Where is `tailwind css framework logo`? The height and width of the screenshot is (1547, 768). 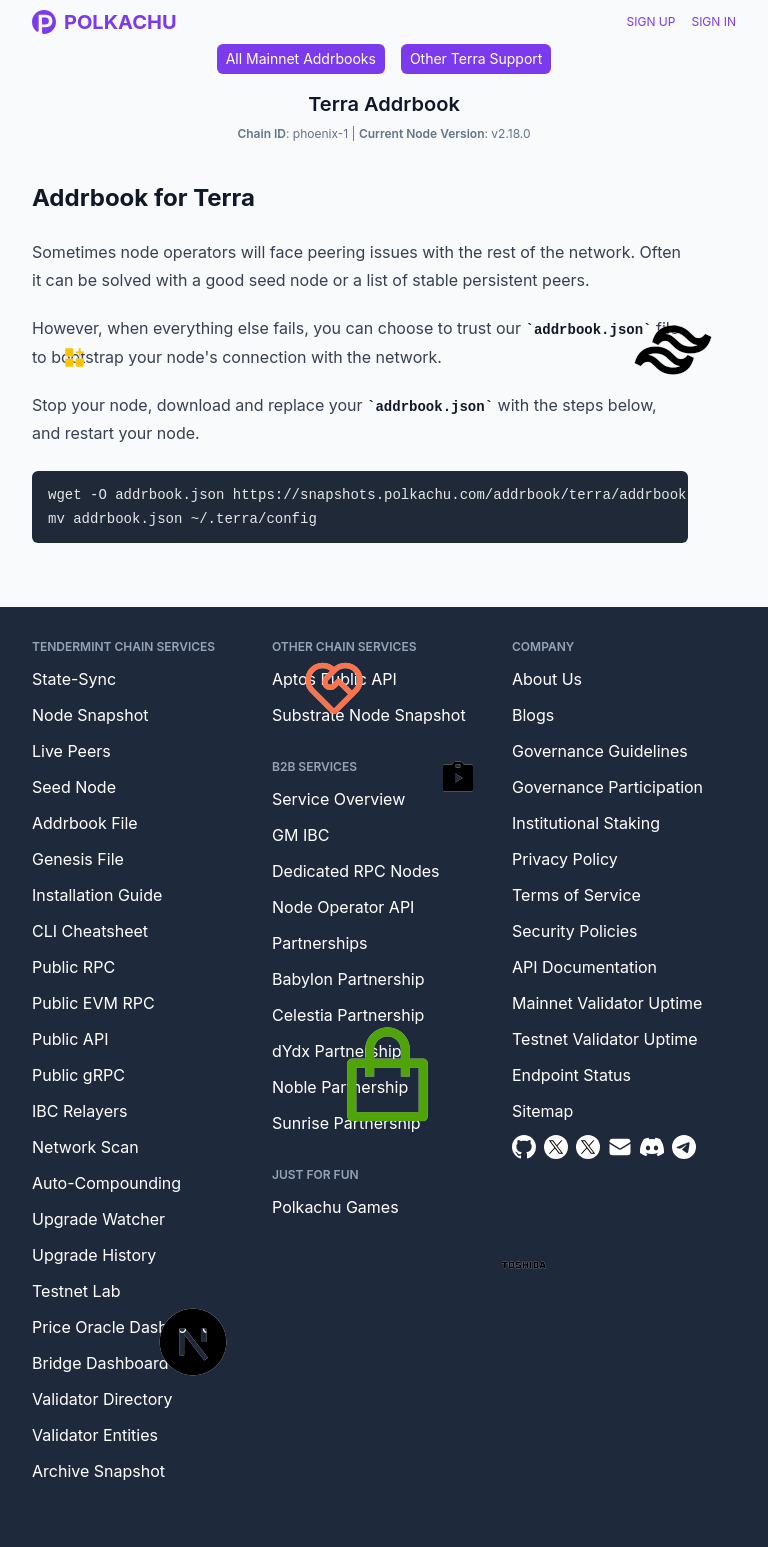
tailwind css framework logo is located at coordinates (673, 350).